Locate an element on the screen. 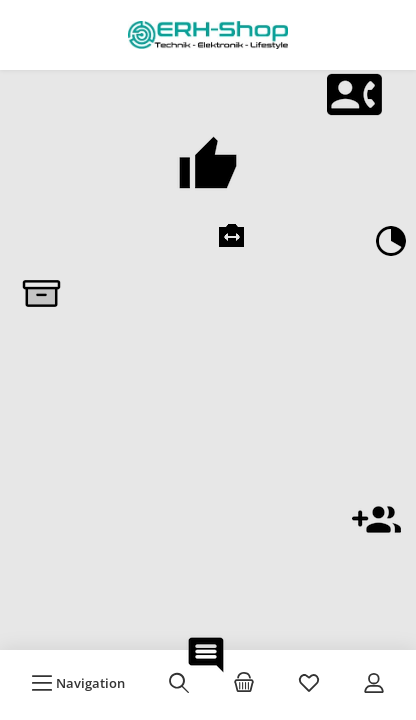 Image resolution: width=416 pixels, height=720 pixels. open comments section is located at coordinates (206, 655).